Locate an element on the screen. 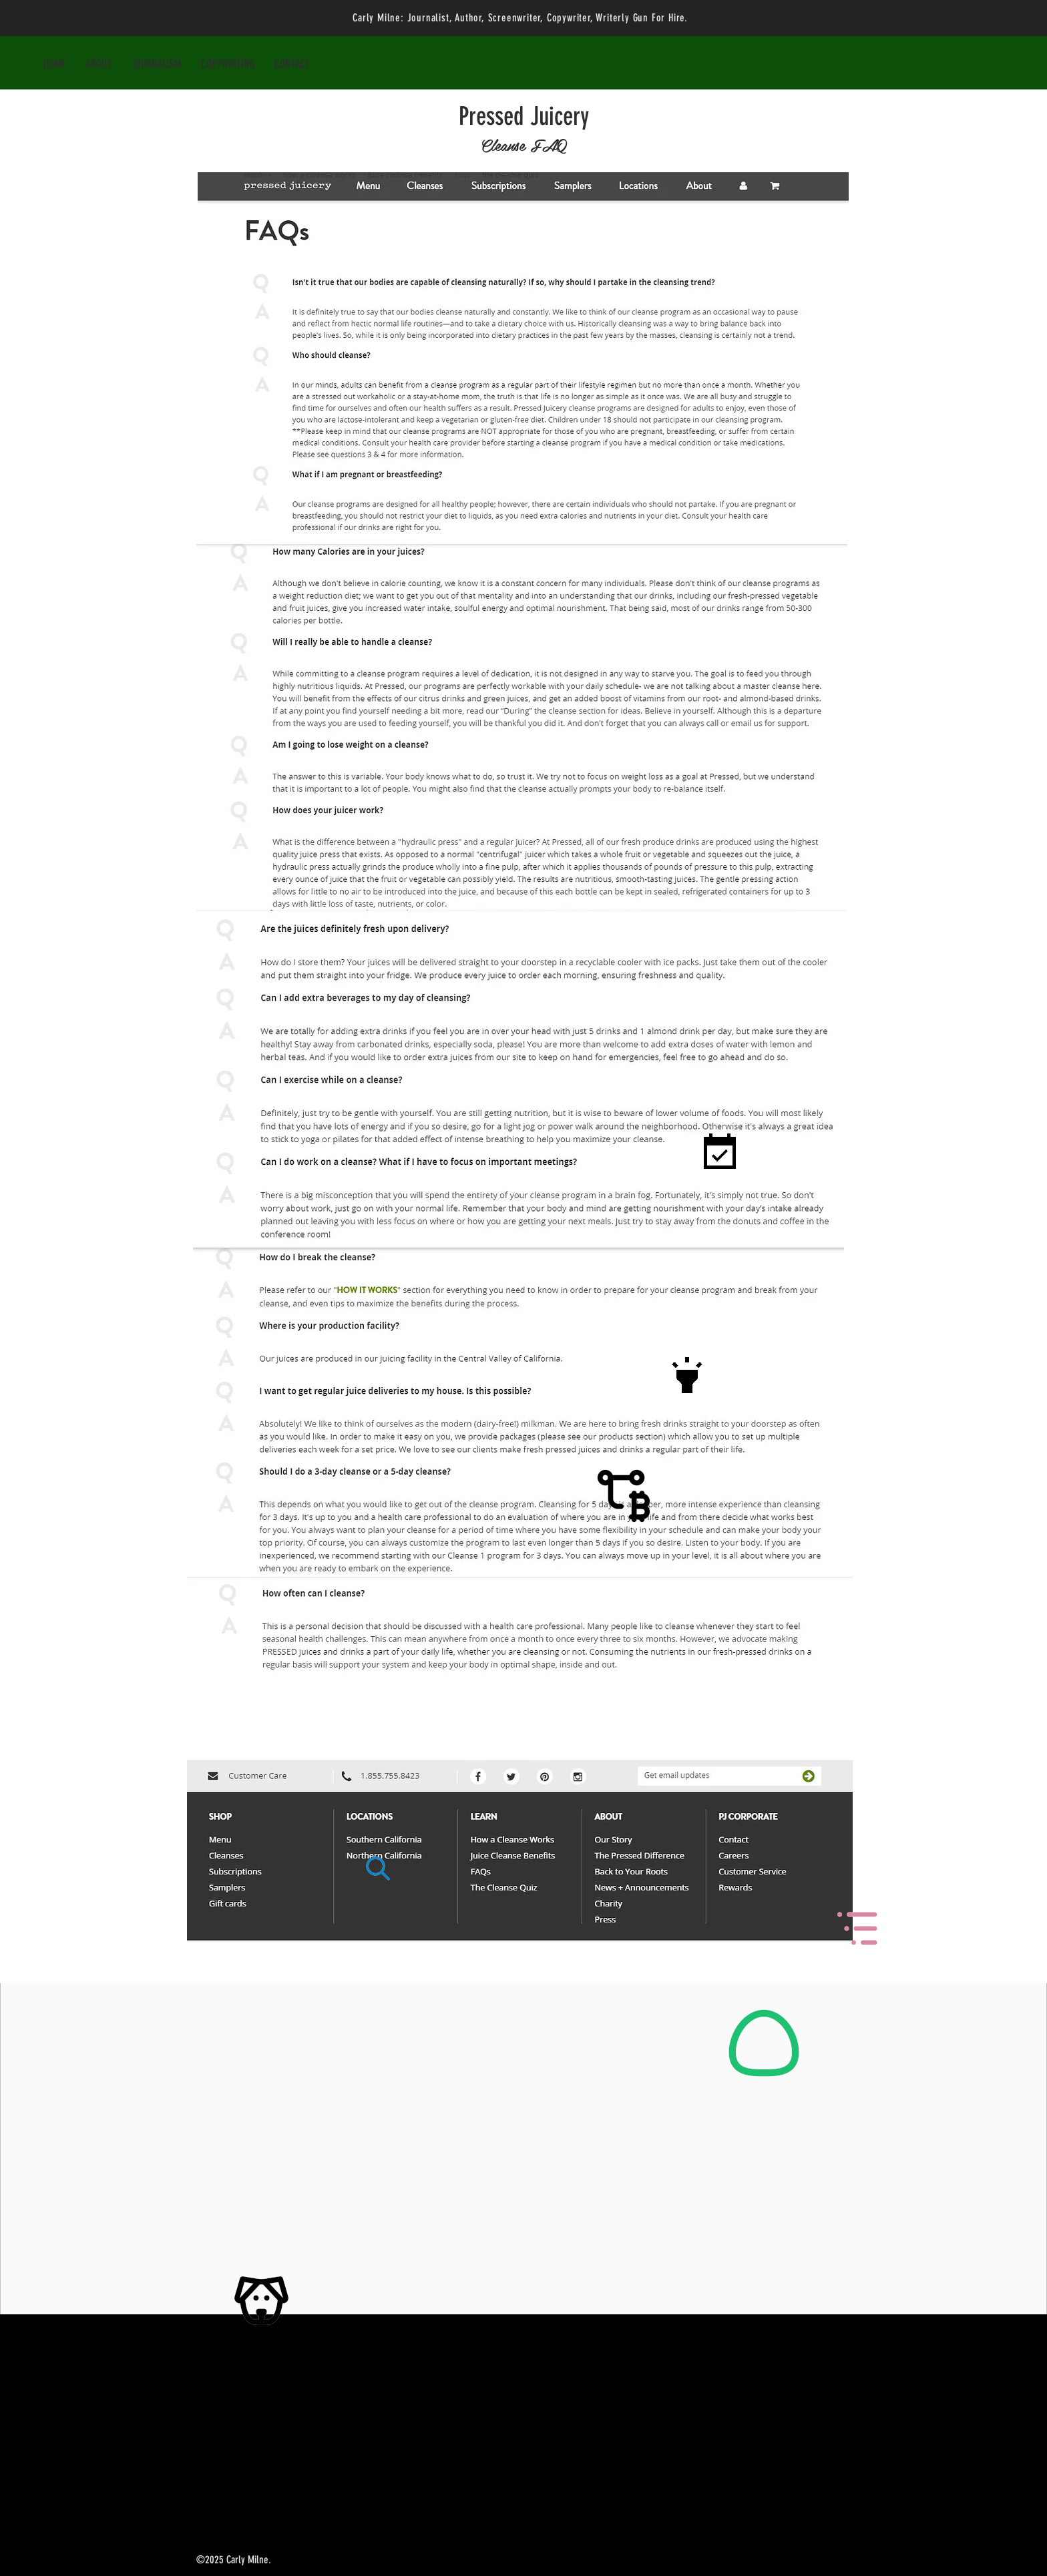 This screenshot has height=2576, width=1047. view bitcoin transaction history is located at coordinates (624, 1496).